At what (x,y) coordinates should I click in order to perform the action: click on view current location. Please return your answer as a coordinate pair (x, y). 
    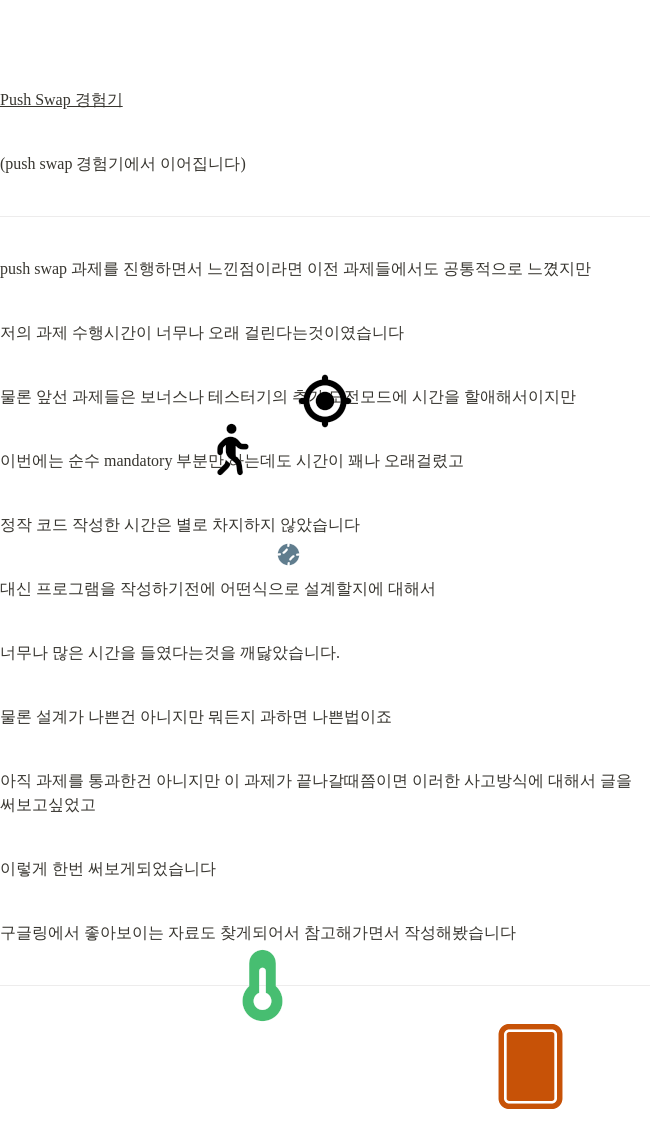
    Looking at the image, I should click on (325, 401).